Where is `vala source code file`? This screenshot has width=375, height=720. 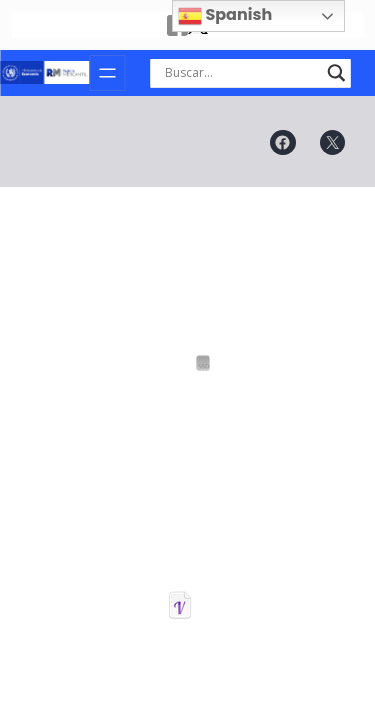
vala source code file is located at coordinates (180, 605).